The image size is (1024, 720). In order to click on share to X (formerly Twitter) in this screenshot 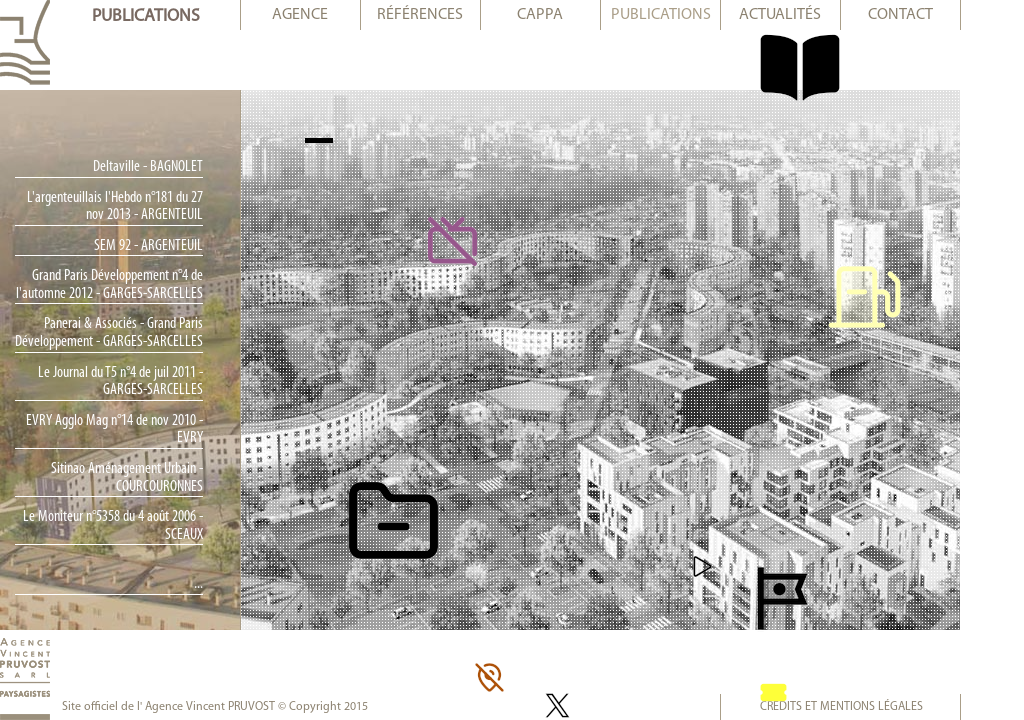, I will do `click(557, 705)`.